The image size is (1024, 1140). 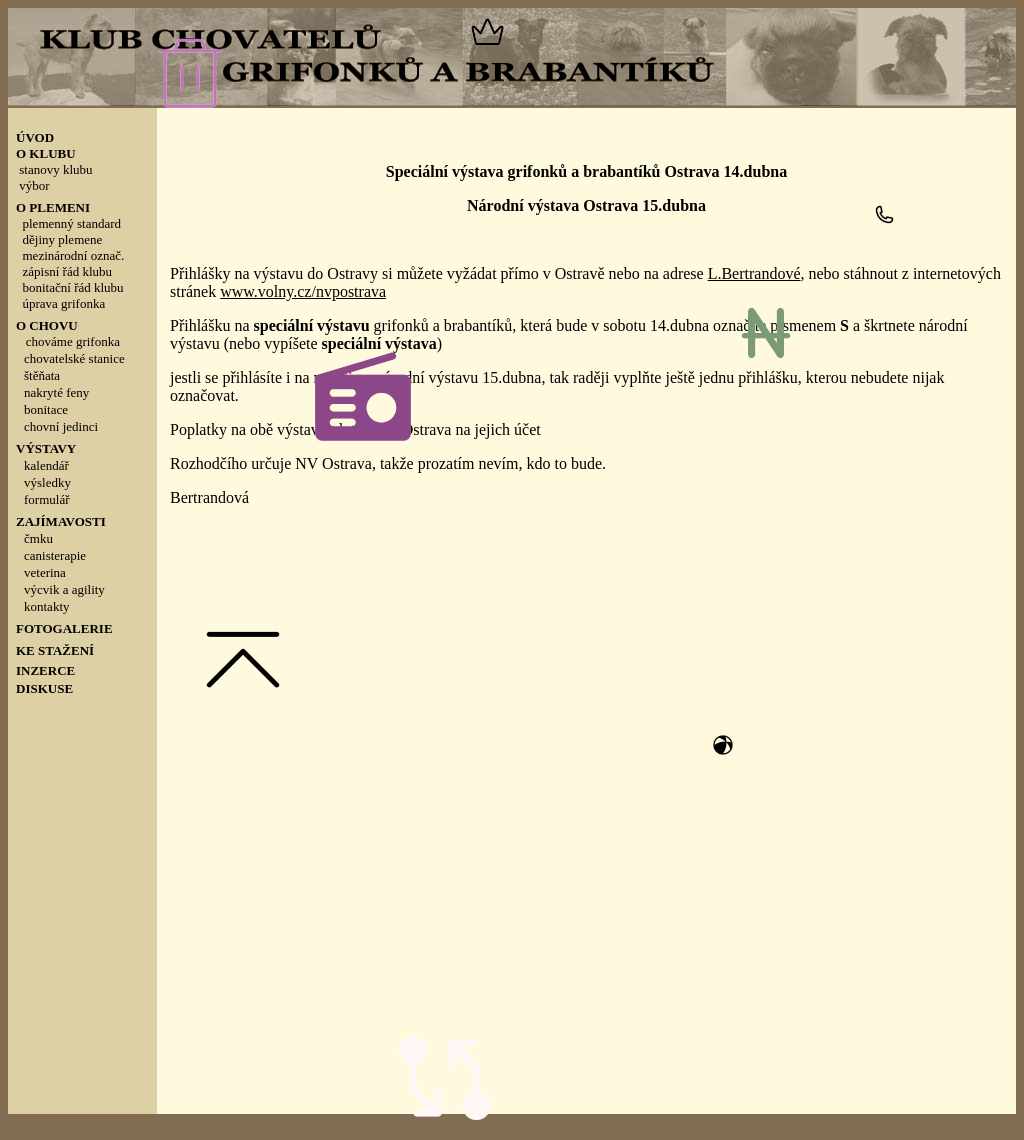 I want to click on open radio or audio streaming, so click(x=363, y=404).